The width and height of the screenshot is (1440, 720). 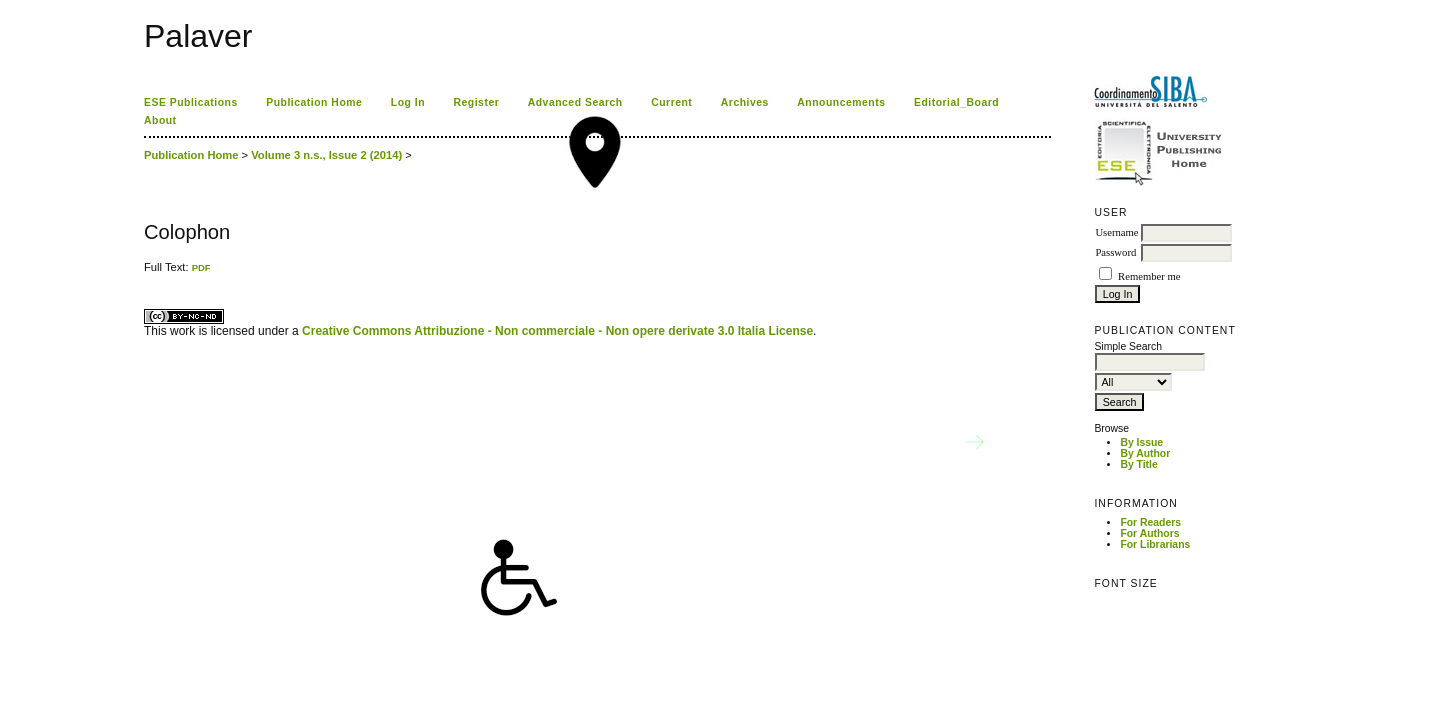 I want to click on navigate to the next item or page, so click(x=975, y=442).